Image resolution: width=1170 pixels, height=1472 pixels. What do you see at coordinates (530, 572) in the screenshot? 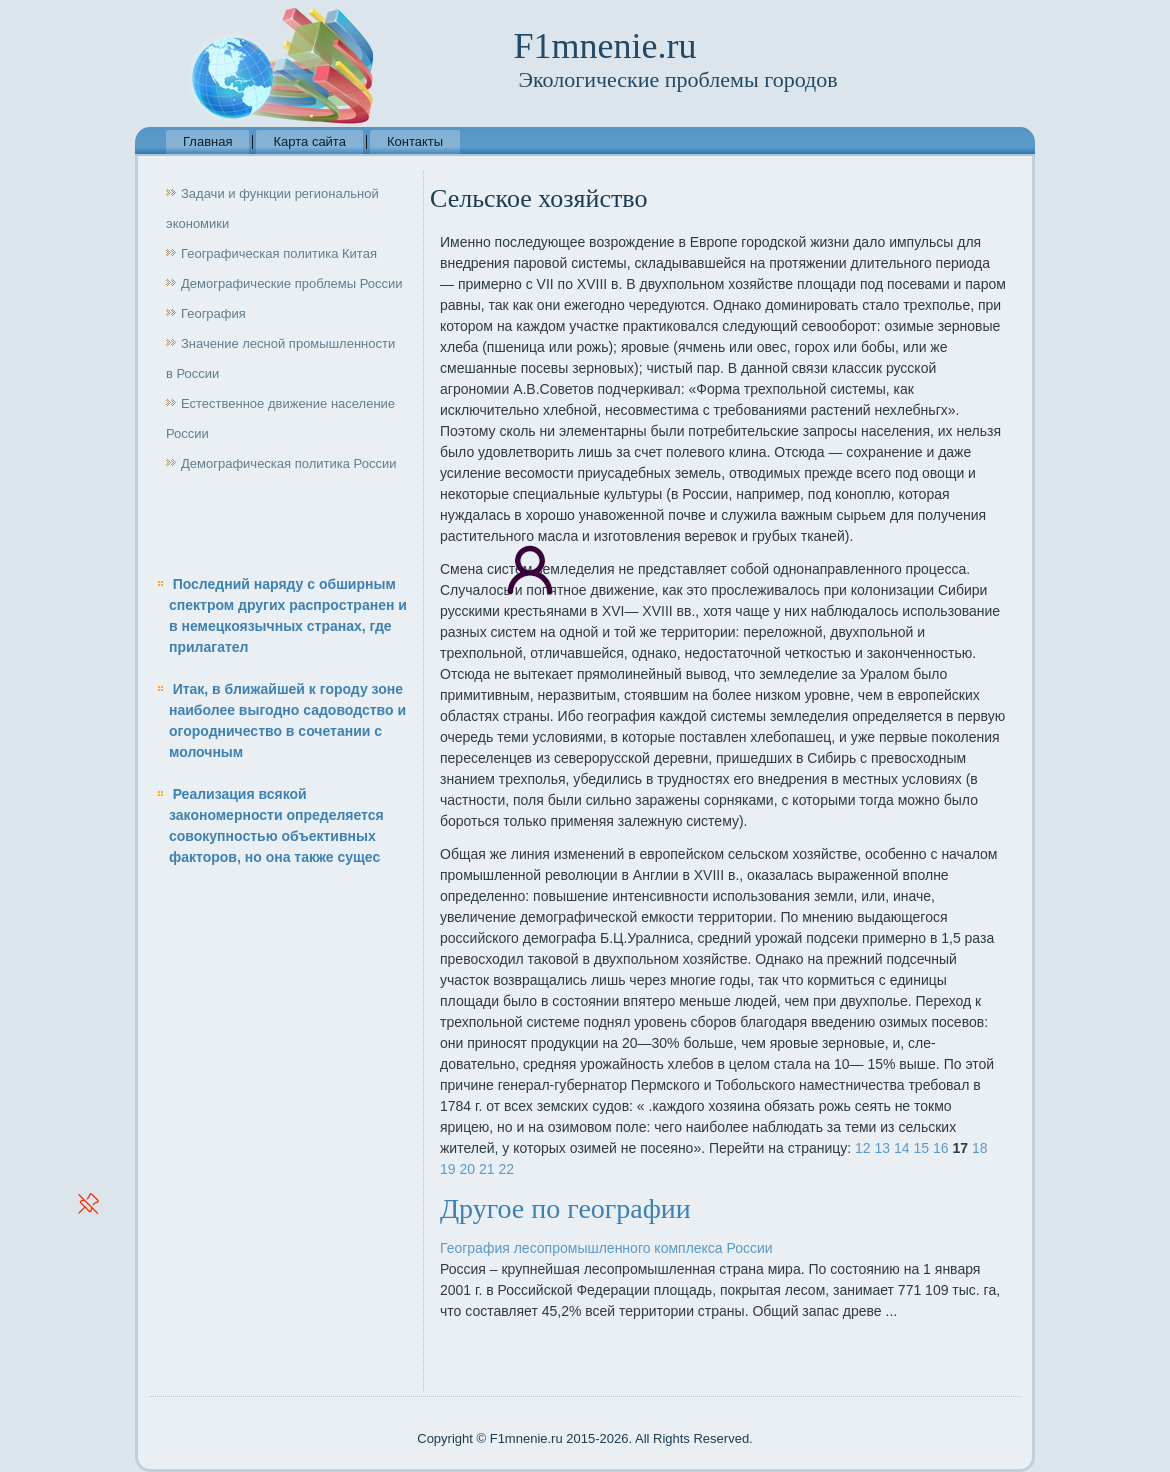
I see `view your profile` at bounding box center [530, 572].